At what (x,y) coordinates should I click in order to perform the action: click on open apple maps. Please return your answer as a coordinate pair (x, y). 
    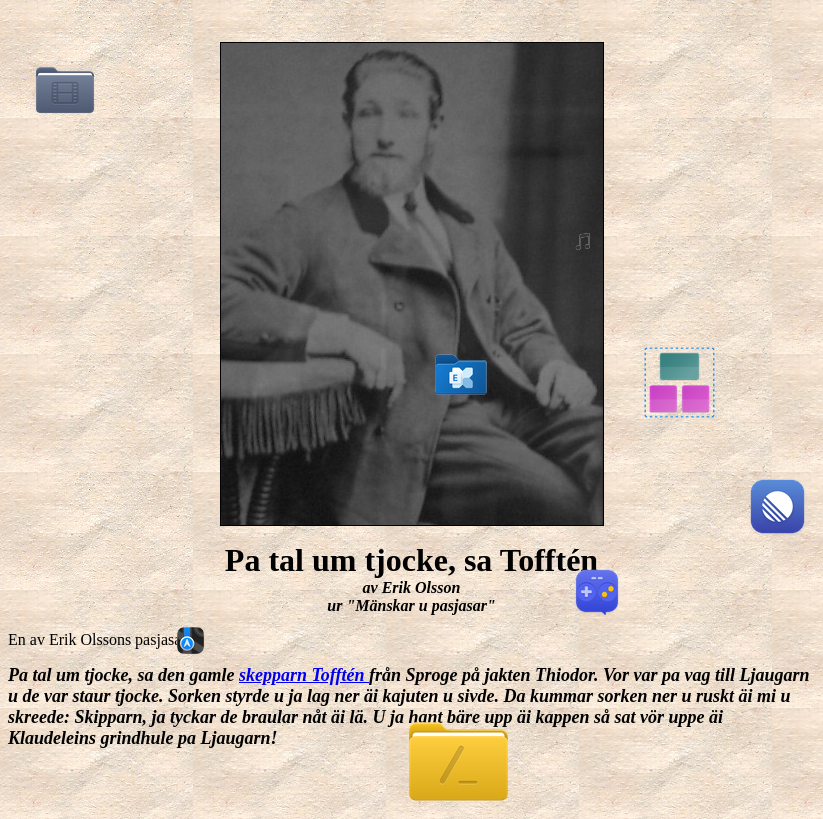
    Looking at the image, I should click on (190, 640).